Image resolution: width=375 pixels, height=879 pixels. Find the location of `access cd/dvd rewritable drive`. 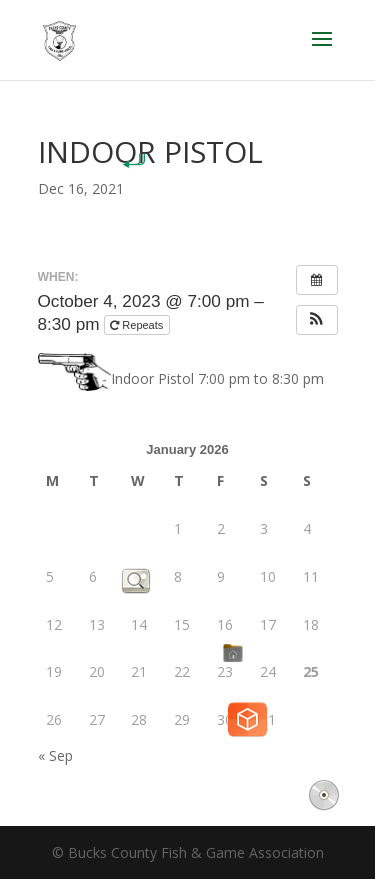

access cd/dvd rewritable drive is located at coordinates (324, 795).